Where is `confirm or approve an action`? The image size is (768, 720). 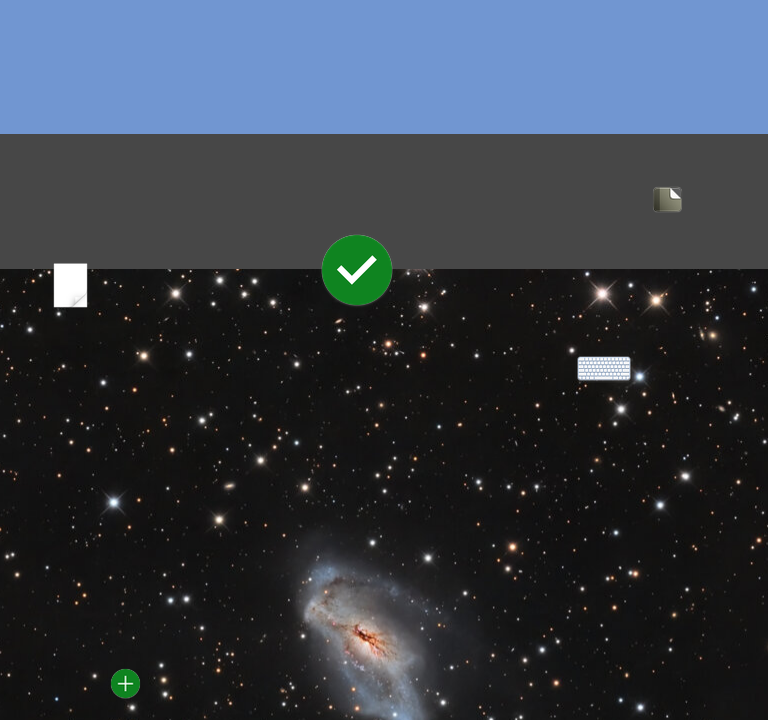 confirm or approve an action is located at coordinates (357, 270).